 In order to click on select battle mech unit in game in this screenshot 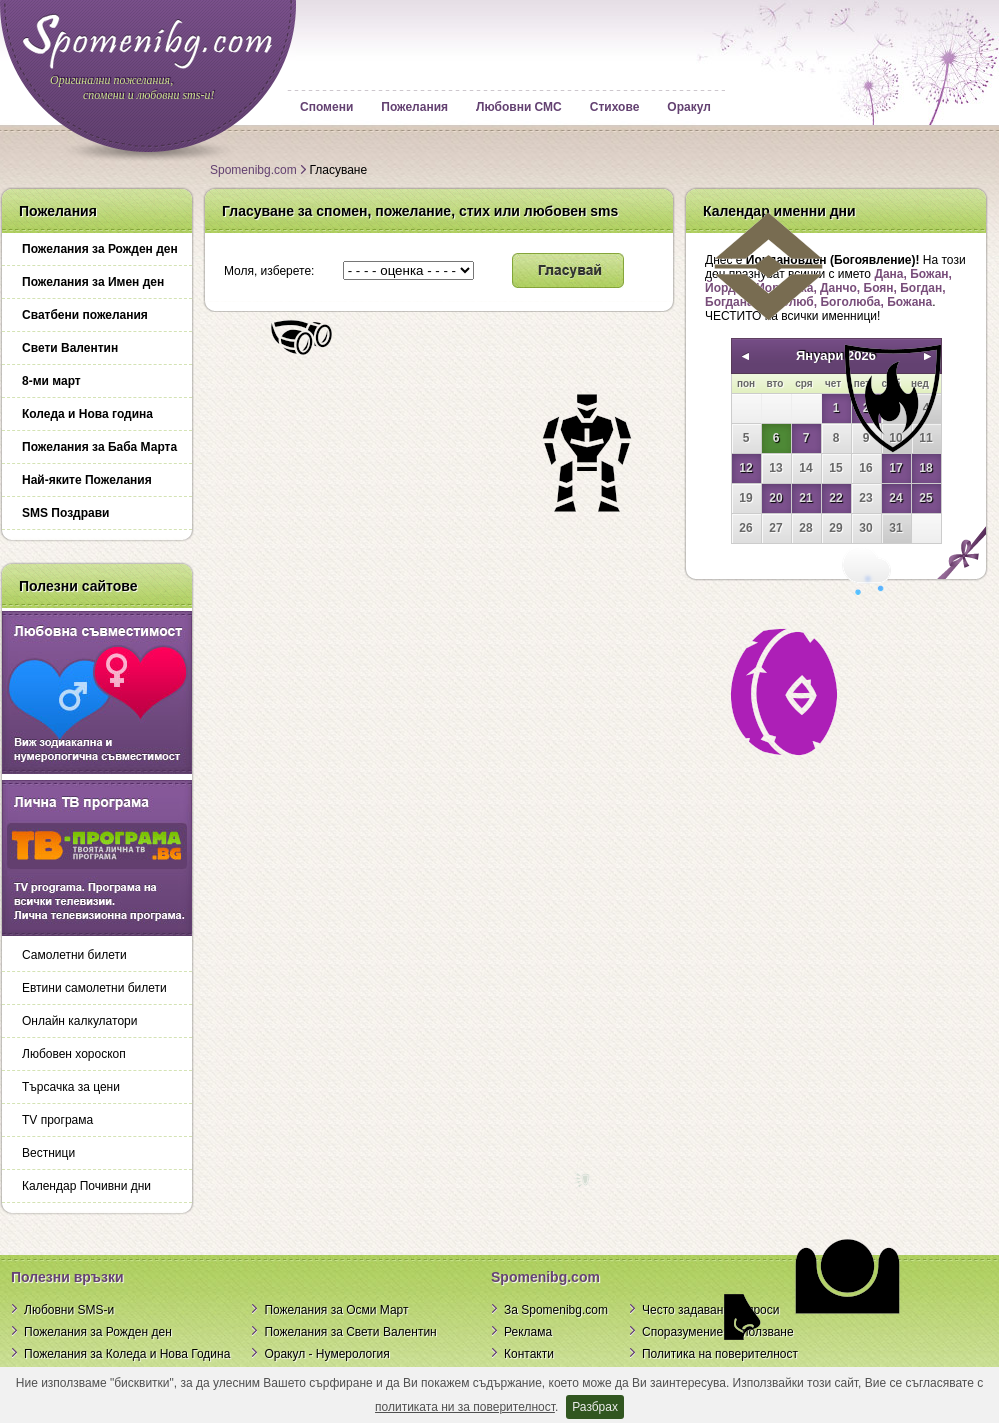, I will do `click(587, 453)`.